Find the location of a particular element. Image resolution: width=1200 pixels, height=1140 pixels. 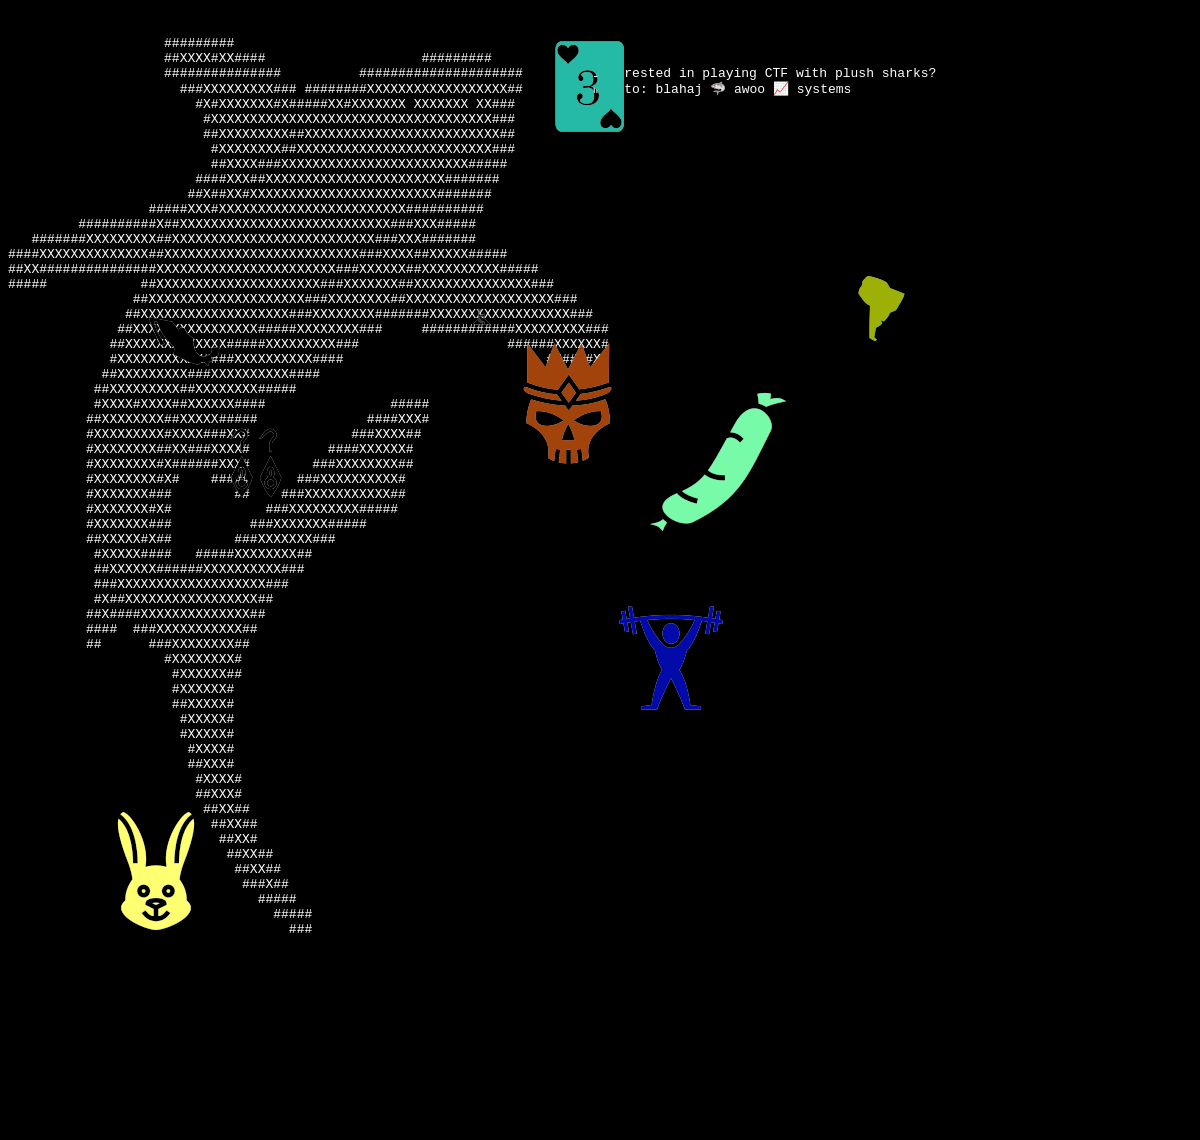

access workout or exercise tracking is located at coordinates (671, 658).